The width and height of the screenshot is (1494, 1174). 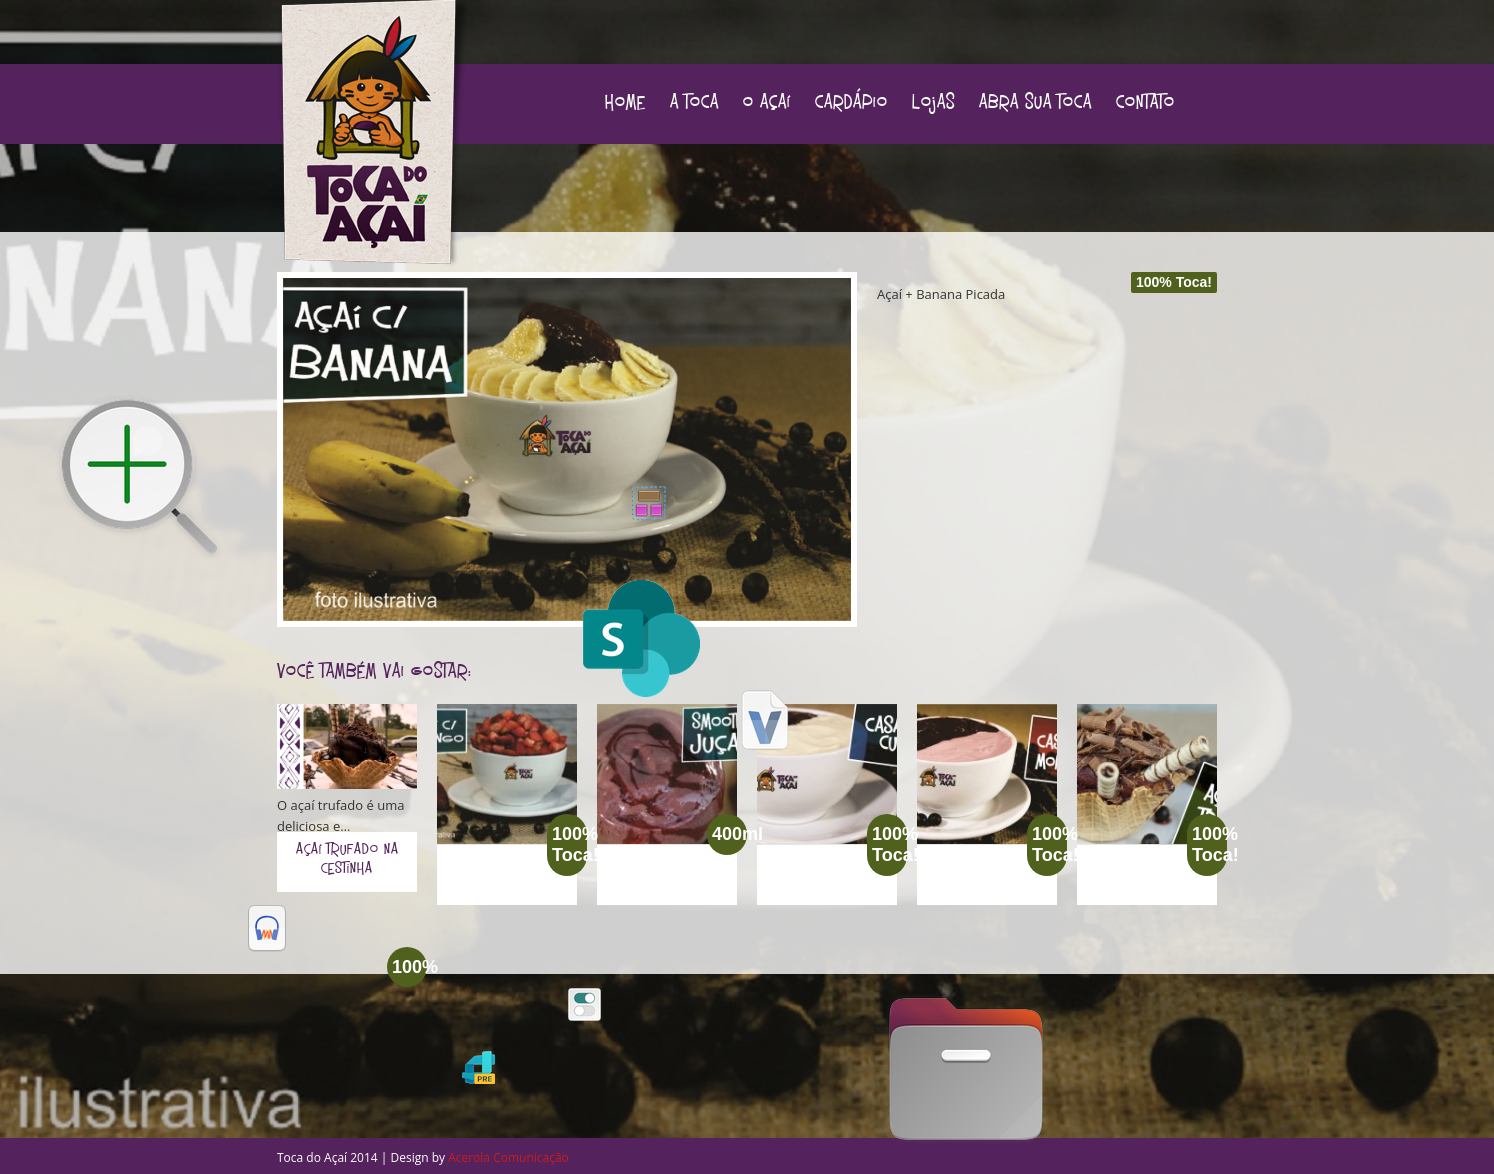 What do you see at coordinates (138, 475) in the screenshot?
I see `zoom in on the current view` at bounding box center [138, 475].